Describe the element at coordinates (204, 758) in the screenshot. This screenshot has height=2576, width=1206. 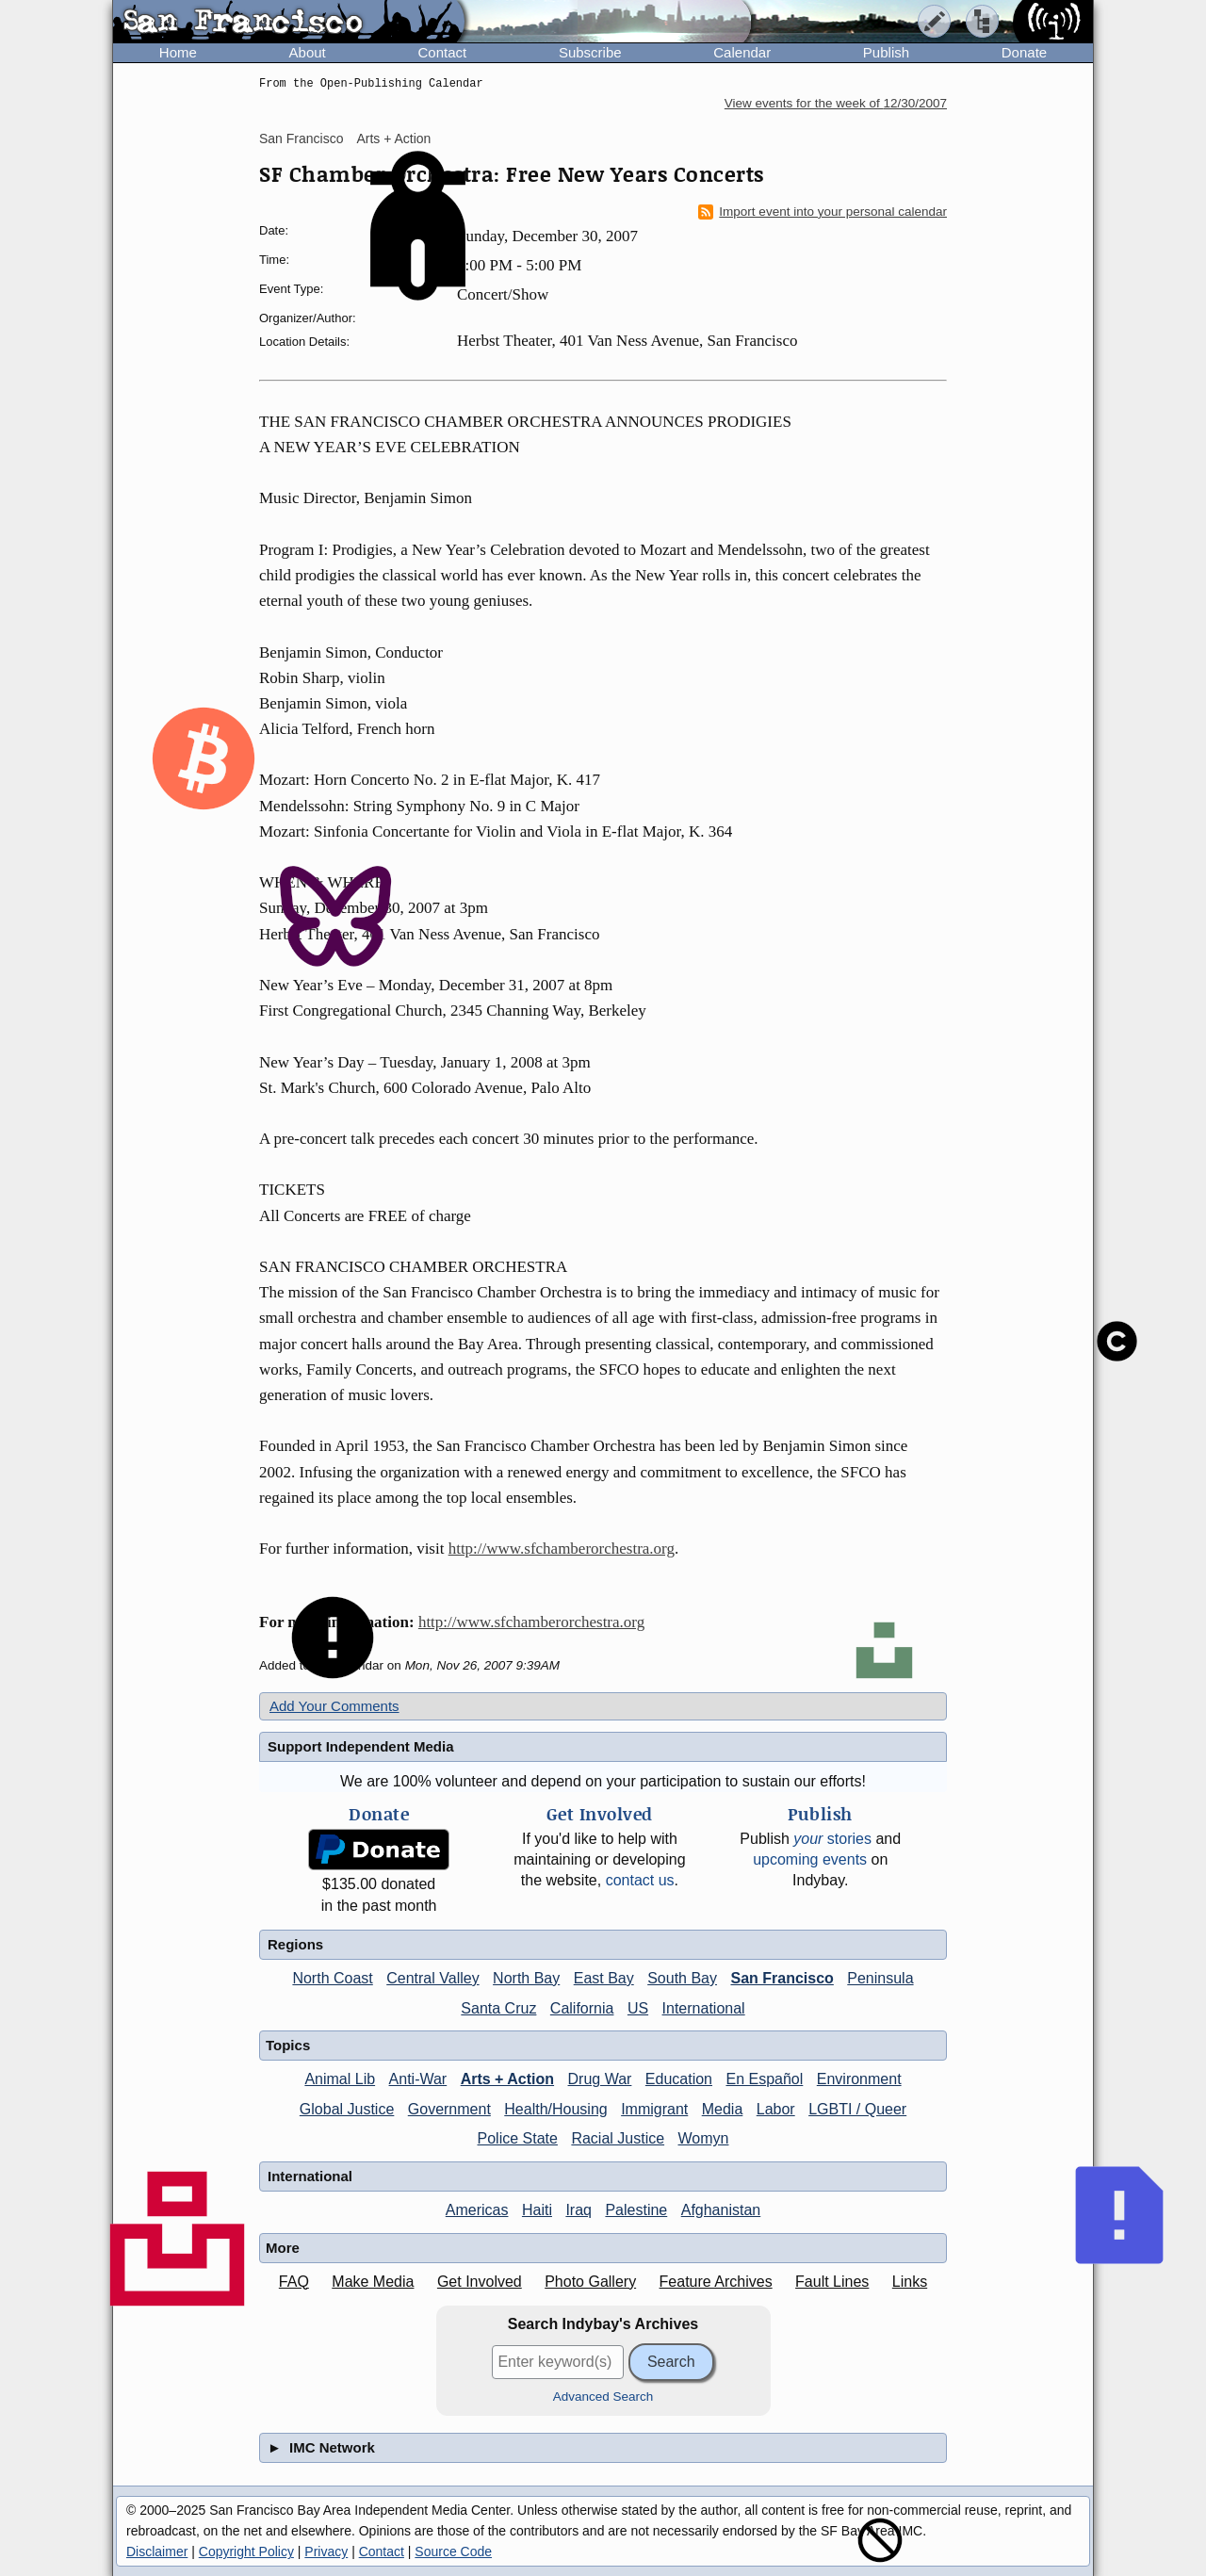
I see `bitcoin logo` at that location.